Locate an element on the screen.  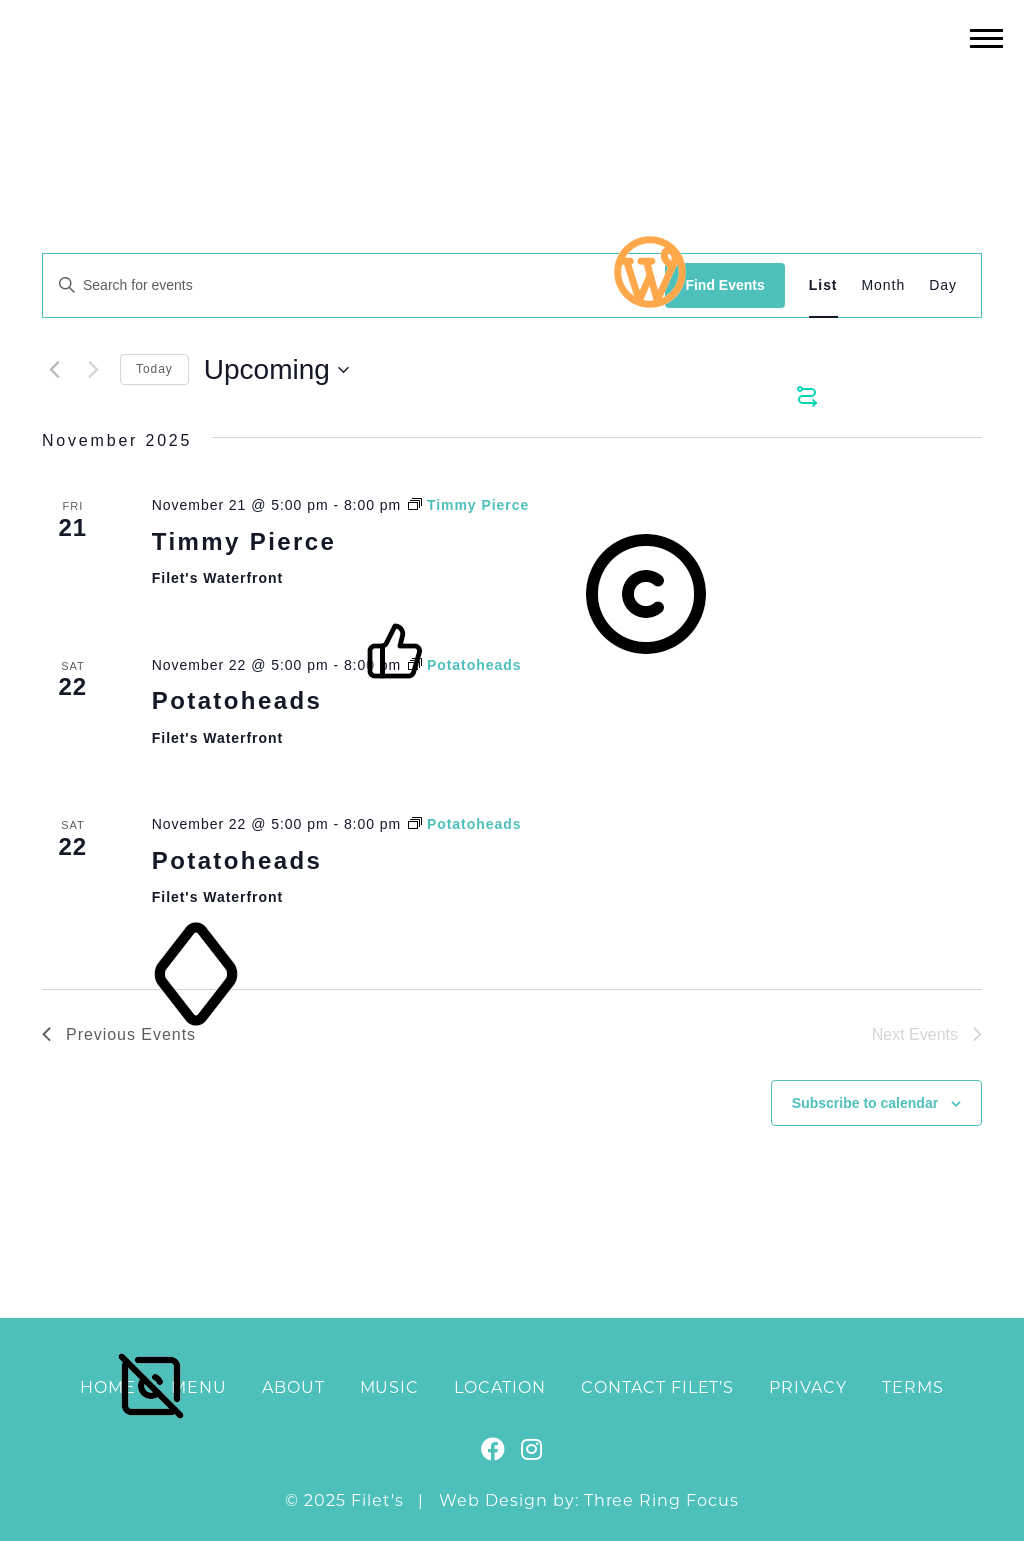
link to wordpress site or blog is located at coordinates (650, 272).